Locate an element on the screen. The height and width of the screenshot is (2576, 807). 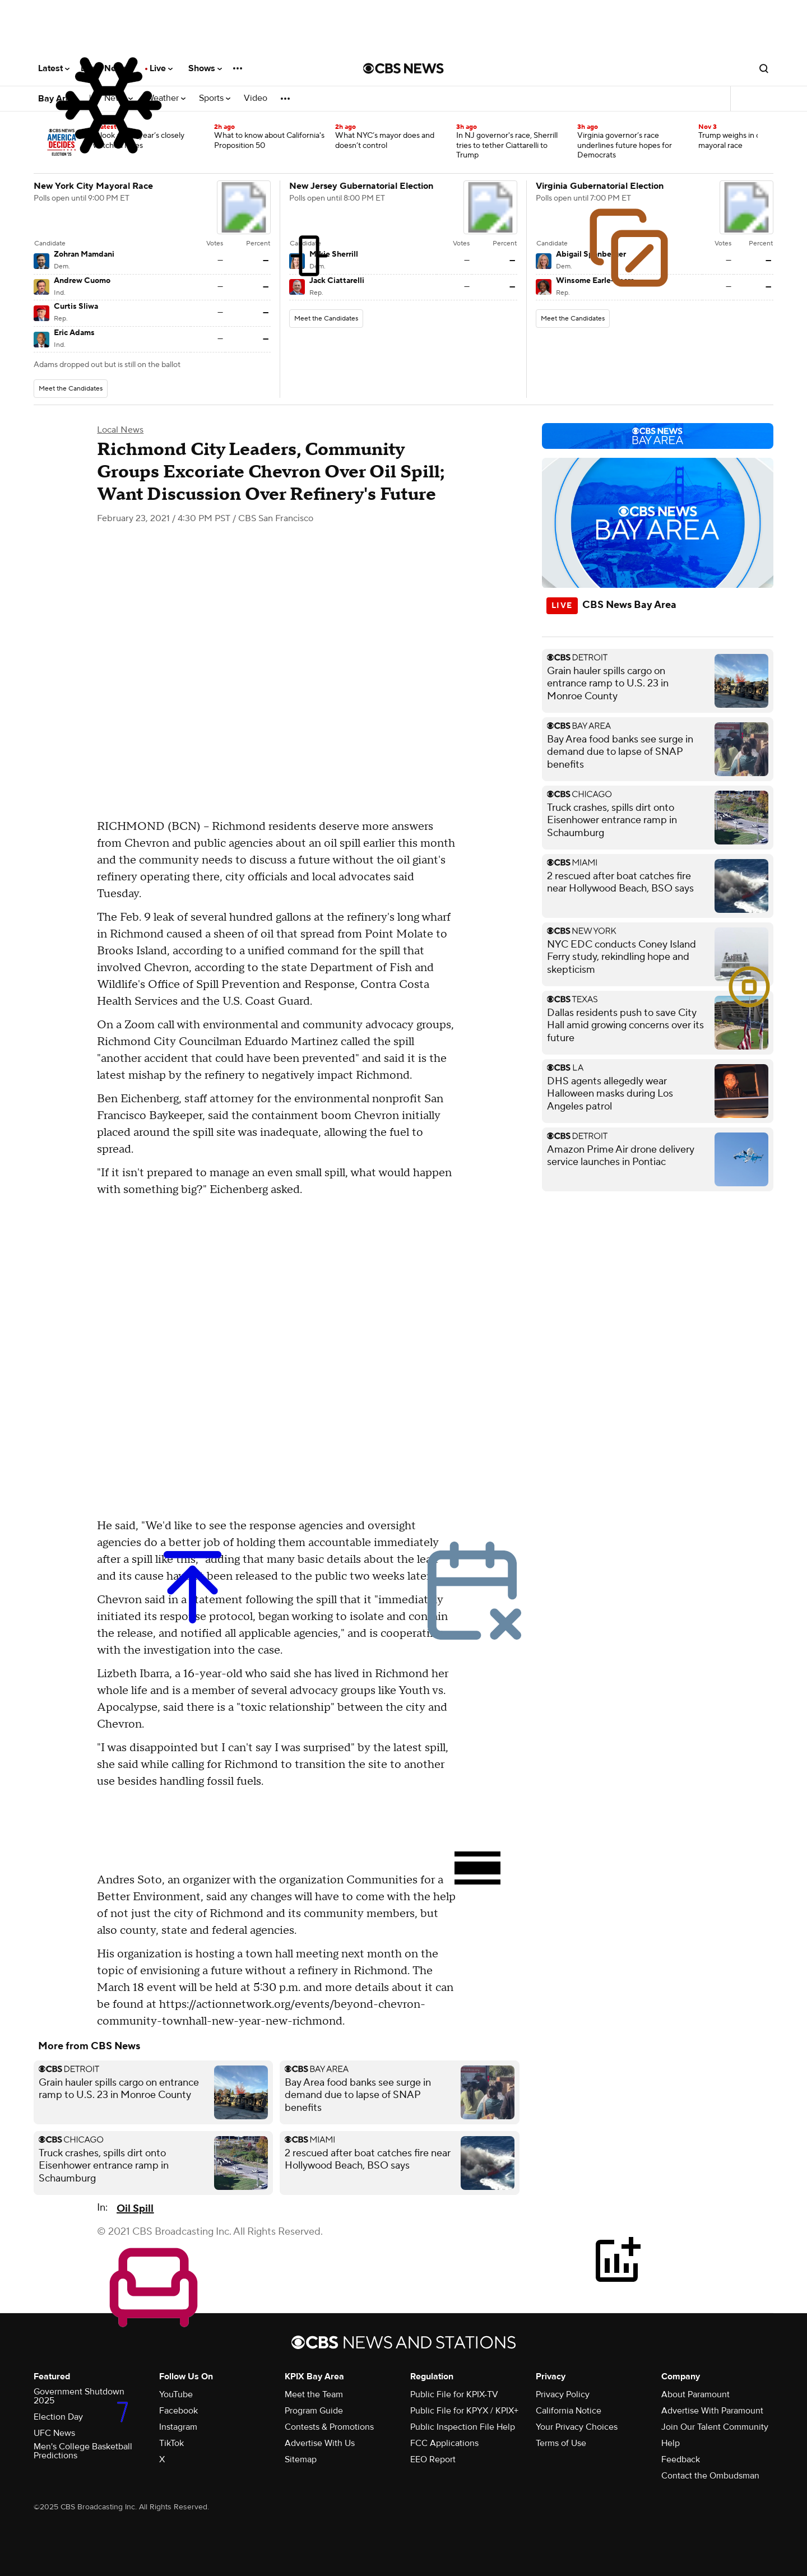
upload file to cloud or server is located at coordinates (192, 1587).